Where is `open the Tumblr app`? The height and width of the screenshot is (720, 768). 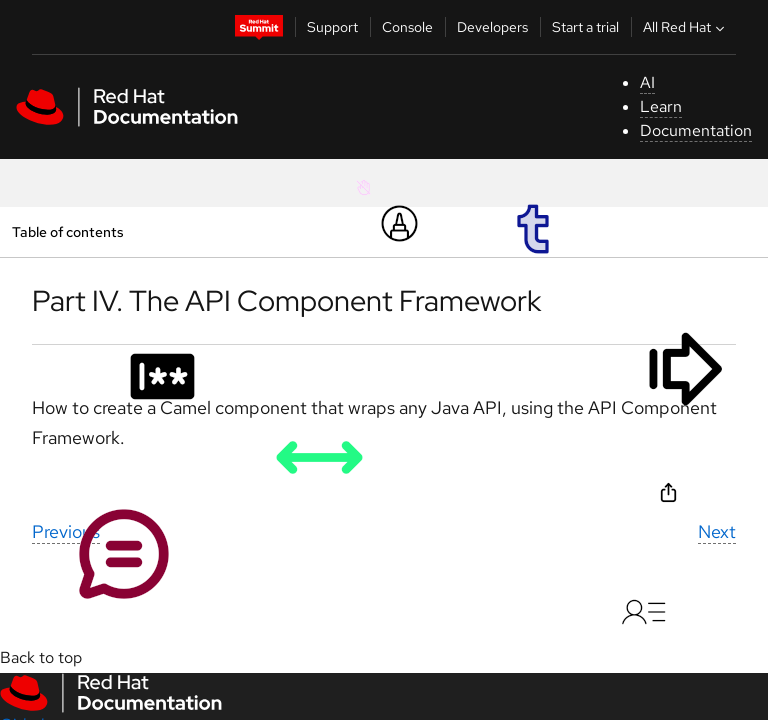
open the Tumblr app is located at coordinates (533, 229).